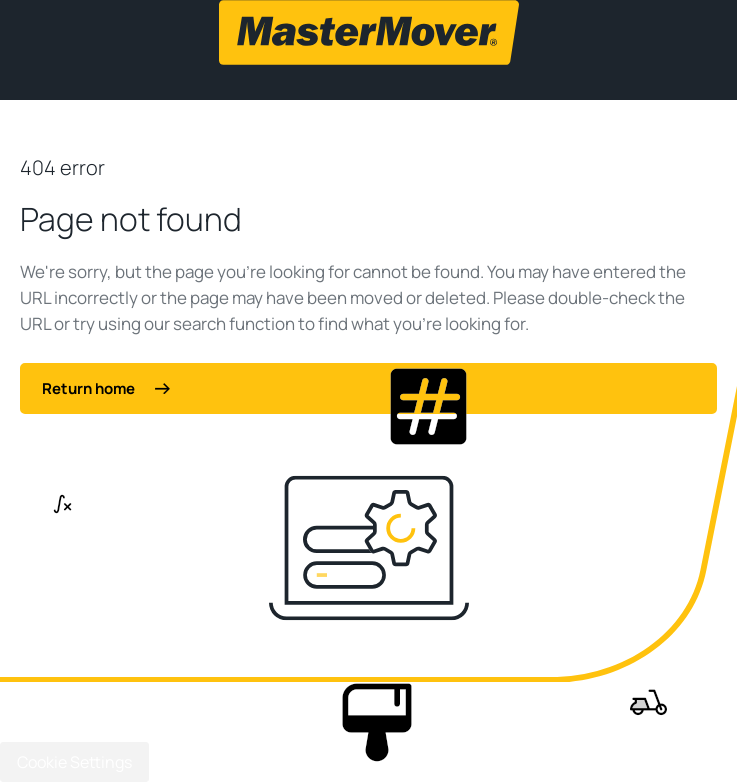  What do you see at coordinates (377, 721) in the screenshot?
I see `access painting or drawing tools` at bounding box center [377, 721].